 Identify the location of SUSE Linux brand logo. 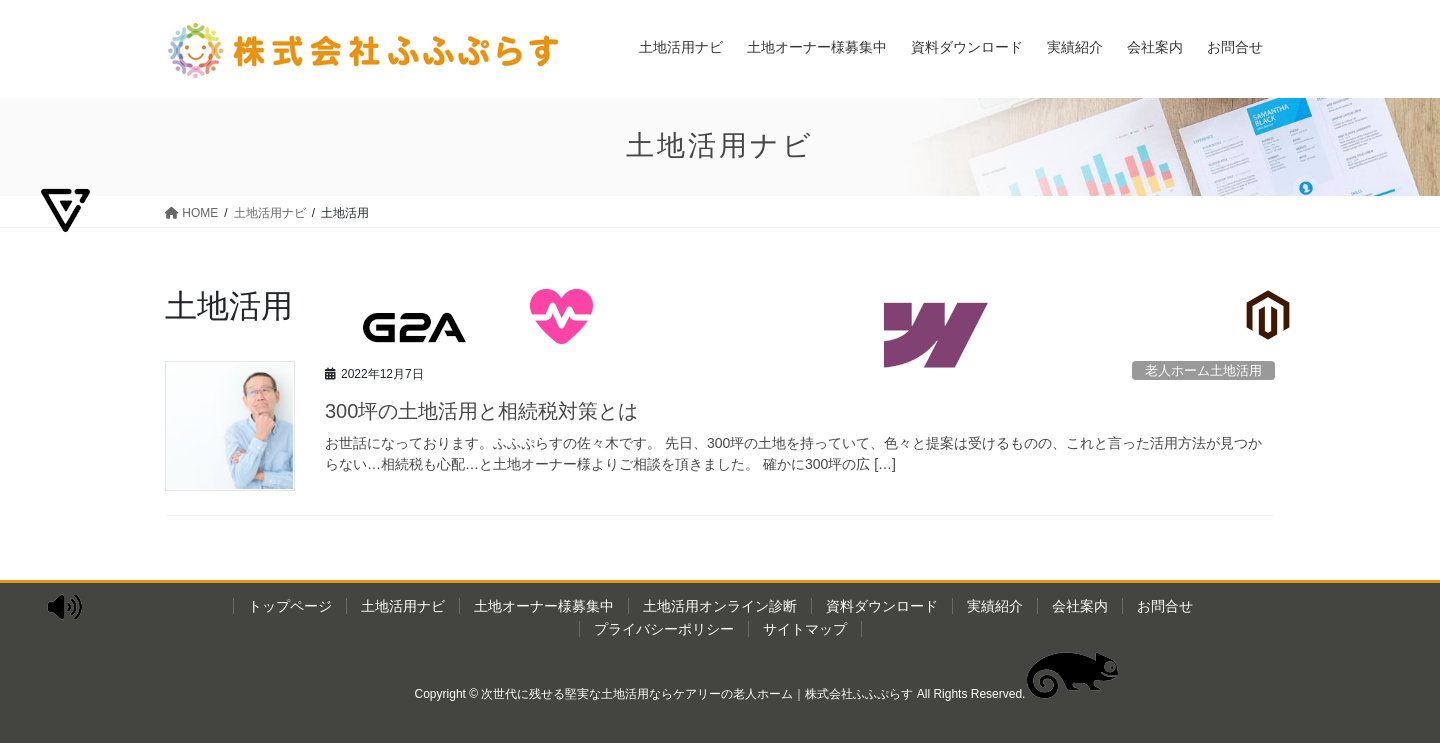
(1072, 675).